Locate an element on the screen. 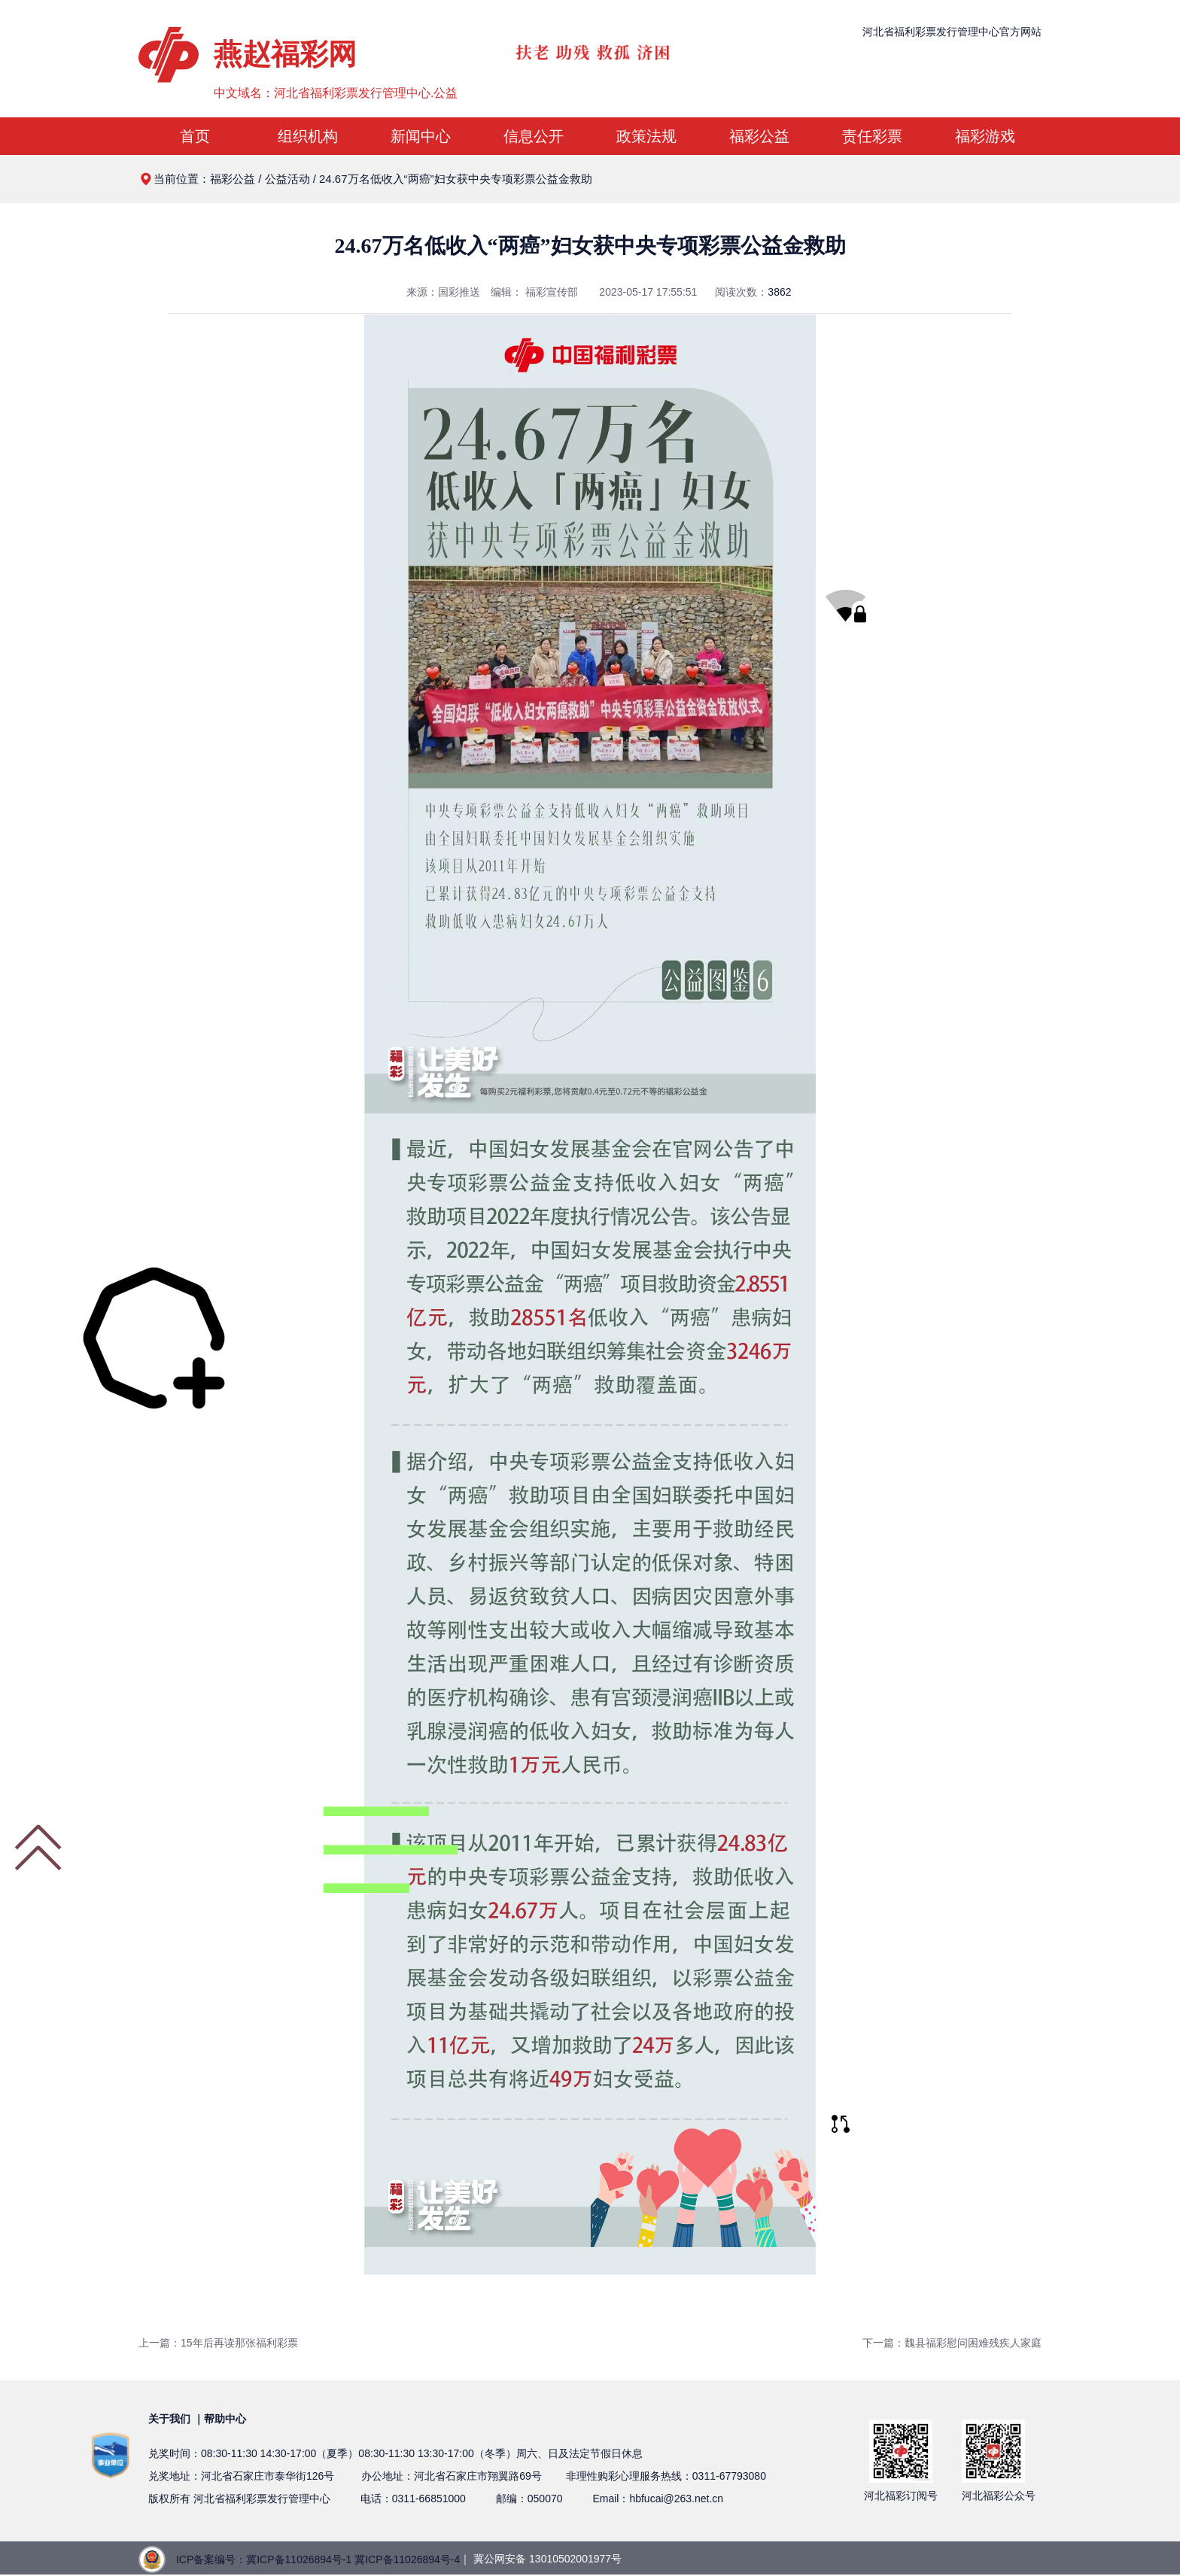 The image size is (1180, 2576). create a new pull request is located at coordinates (840, 2124).